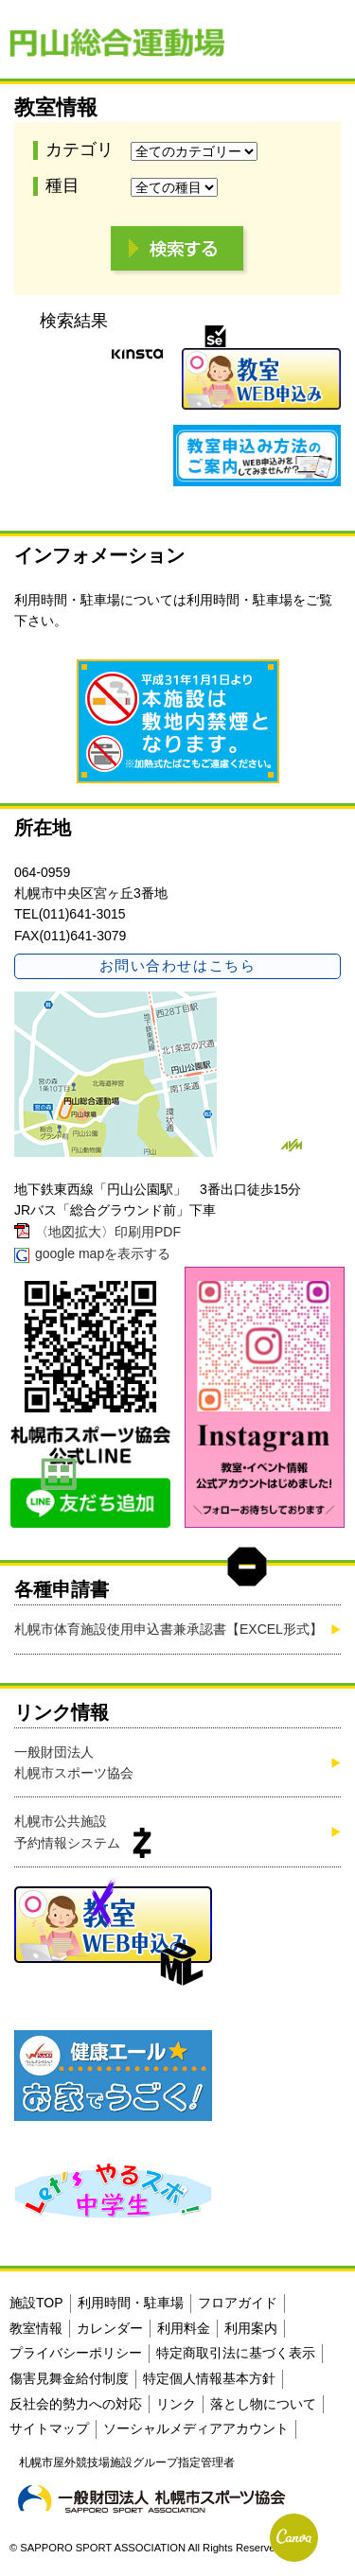 Image resolution: width=355 pixels, height=2576 pixels. What do you see at coordinates (291, 1145) in the screenshot?
I see `AVM company logo` at bounding box center [291, 1145].